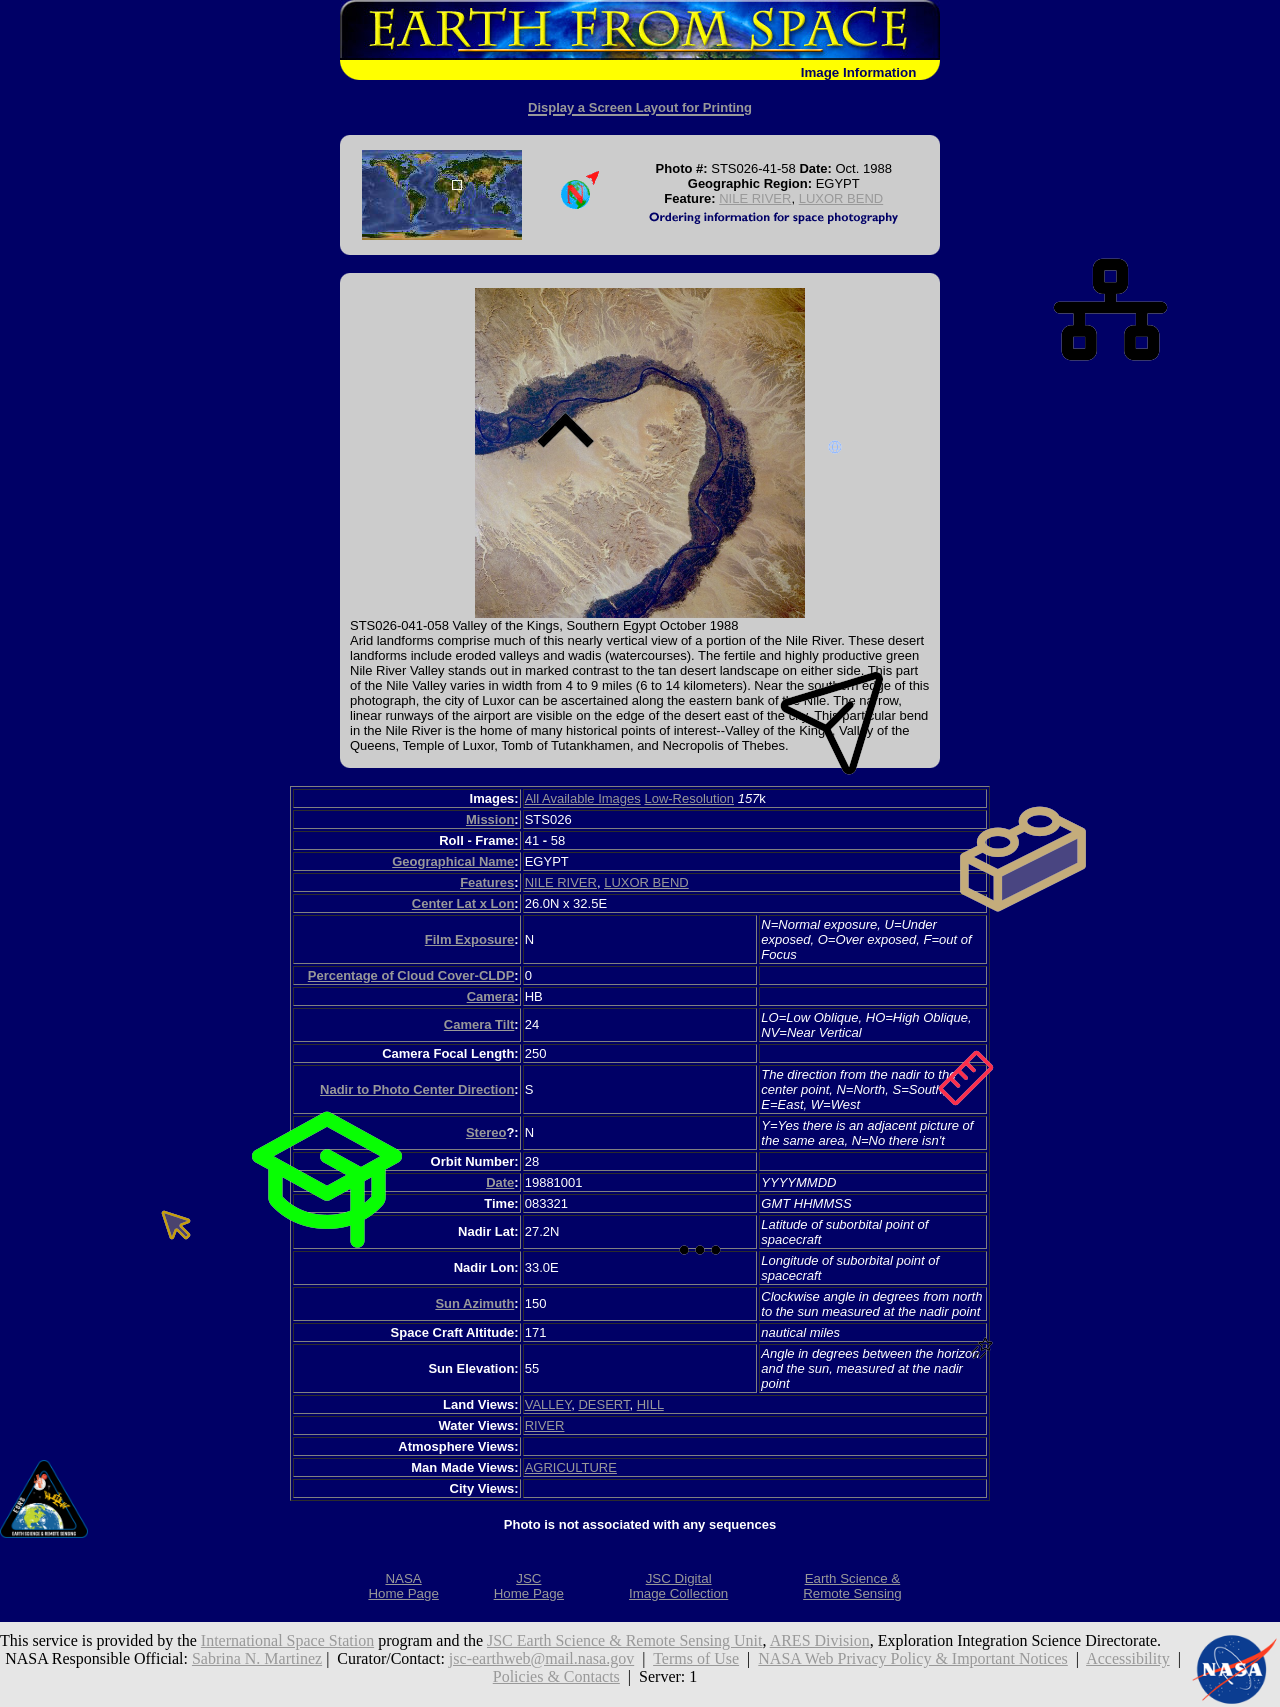 Image resolution: width=1280 pixels, height=1707 pixels. What do you see at coordinates (982, 1348) in the screenshot?
I see `add to favorites or wishlist` at bounding box center [982, 1348].